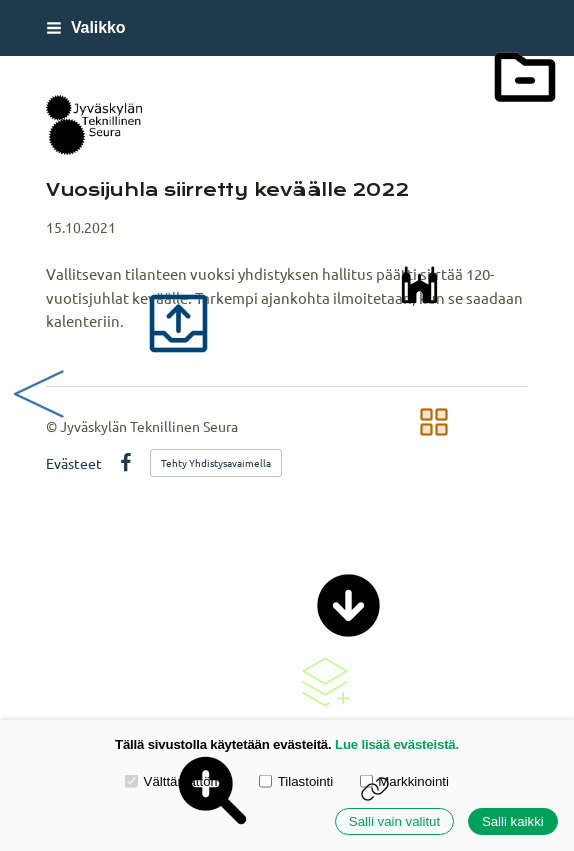 The width and height of the screenshot is (574, 851). Describe the element at coordinates (40, 394) in the screenshot. I see `go back to the previous screen` at that location.